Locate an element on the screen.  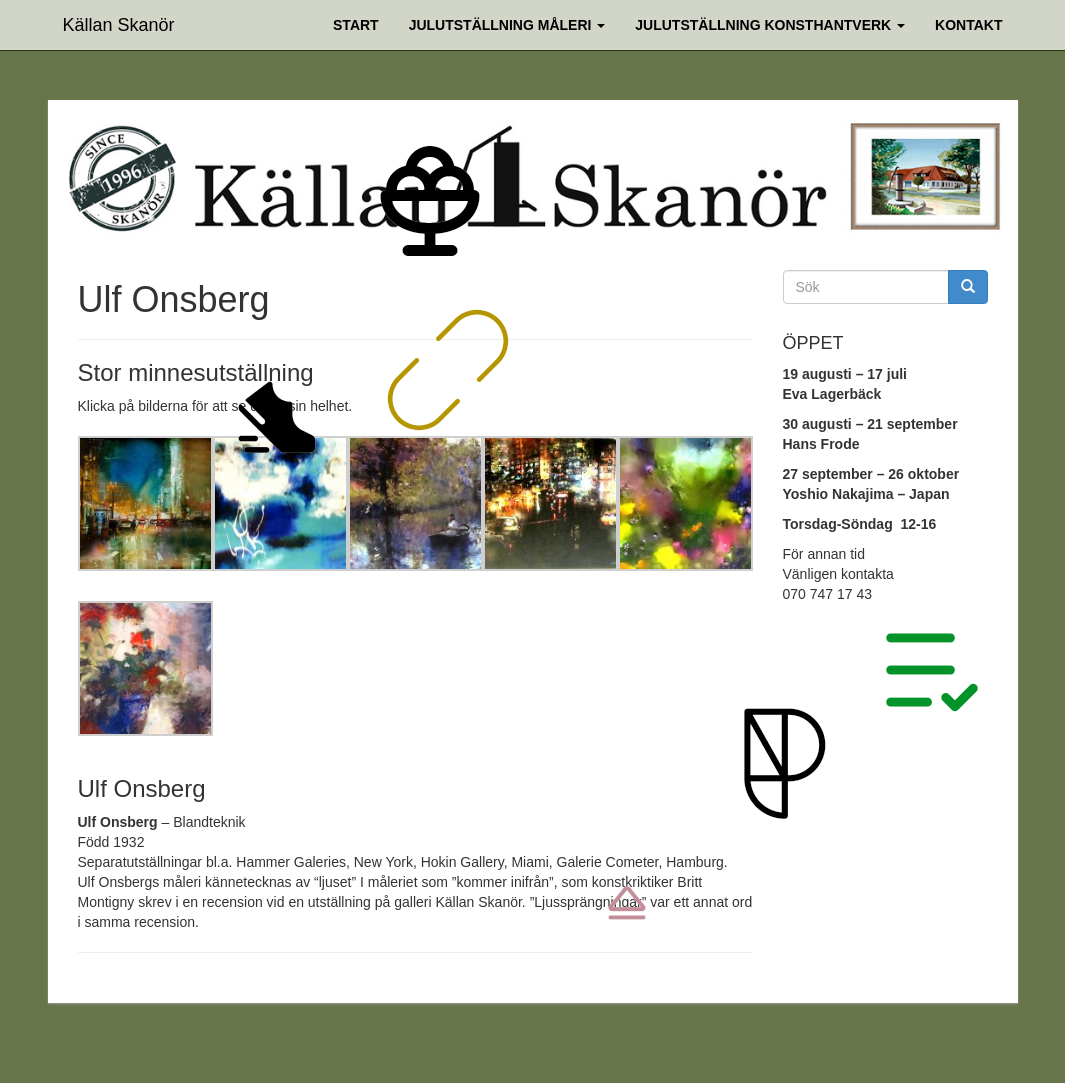
view dessert or ice cream options is located at coordinates (430, 201).